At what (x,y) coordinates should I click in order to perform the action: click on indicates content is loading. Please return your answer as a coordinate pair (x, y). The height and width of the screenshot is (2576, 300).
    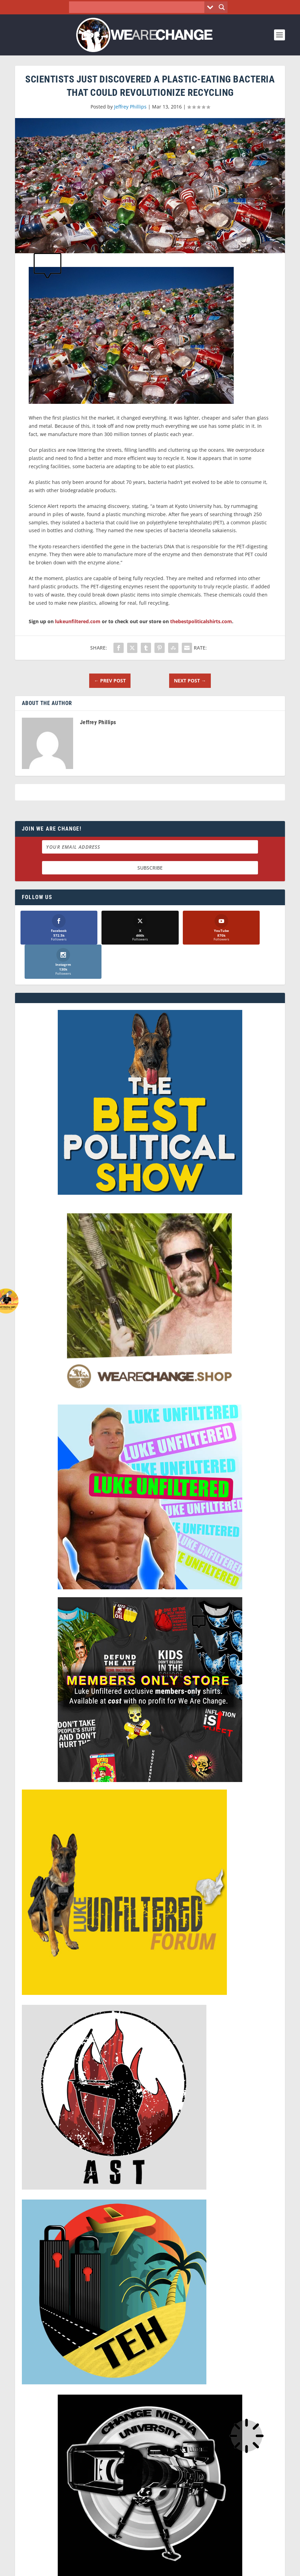
    Looking at the image, I should click on (246, 2436).